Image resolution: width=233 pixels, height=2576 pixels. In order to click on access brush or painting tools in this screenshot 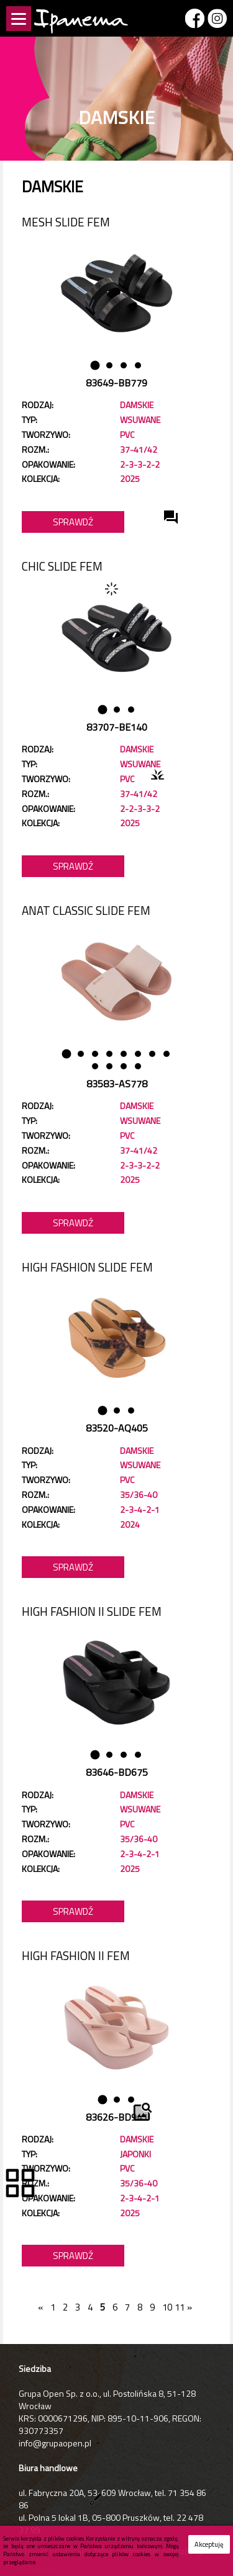, I will do `click(96, 2499)`.